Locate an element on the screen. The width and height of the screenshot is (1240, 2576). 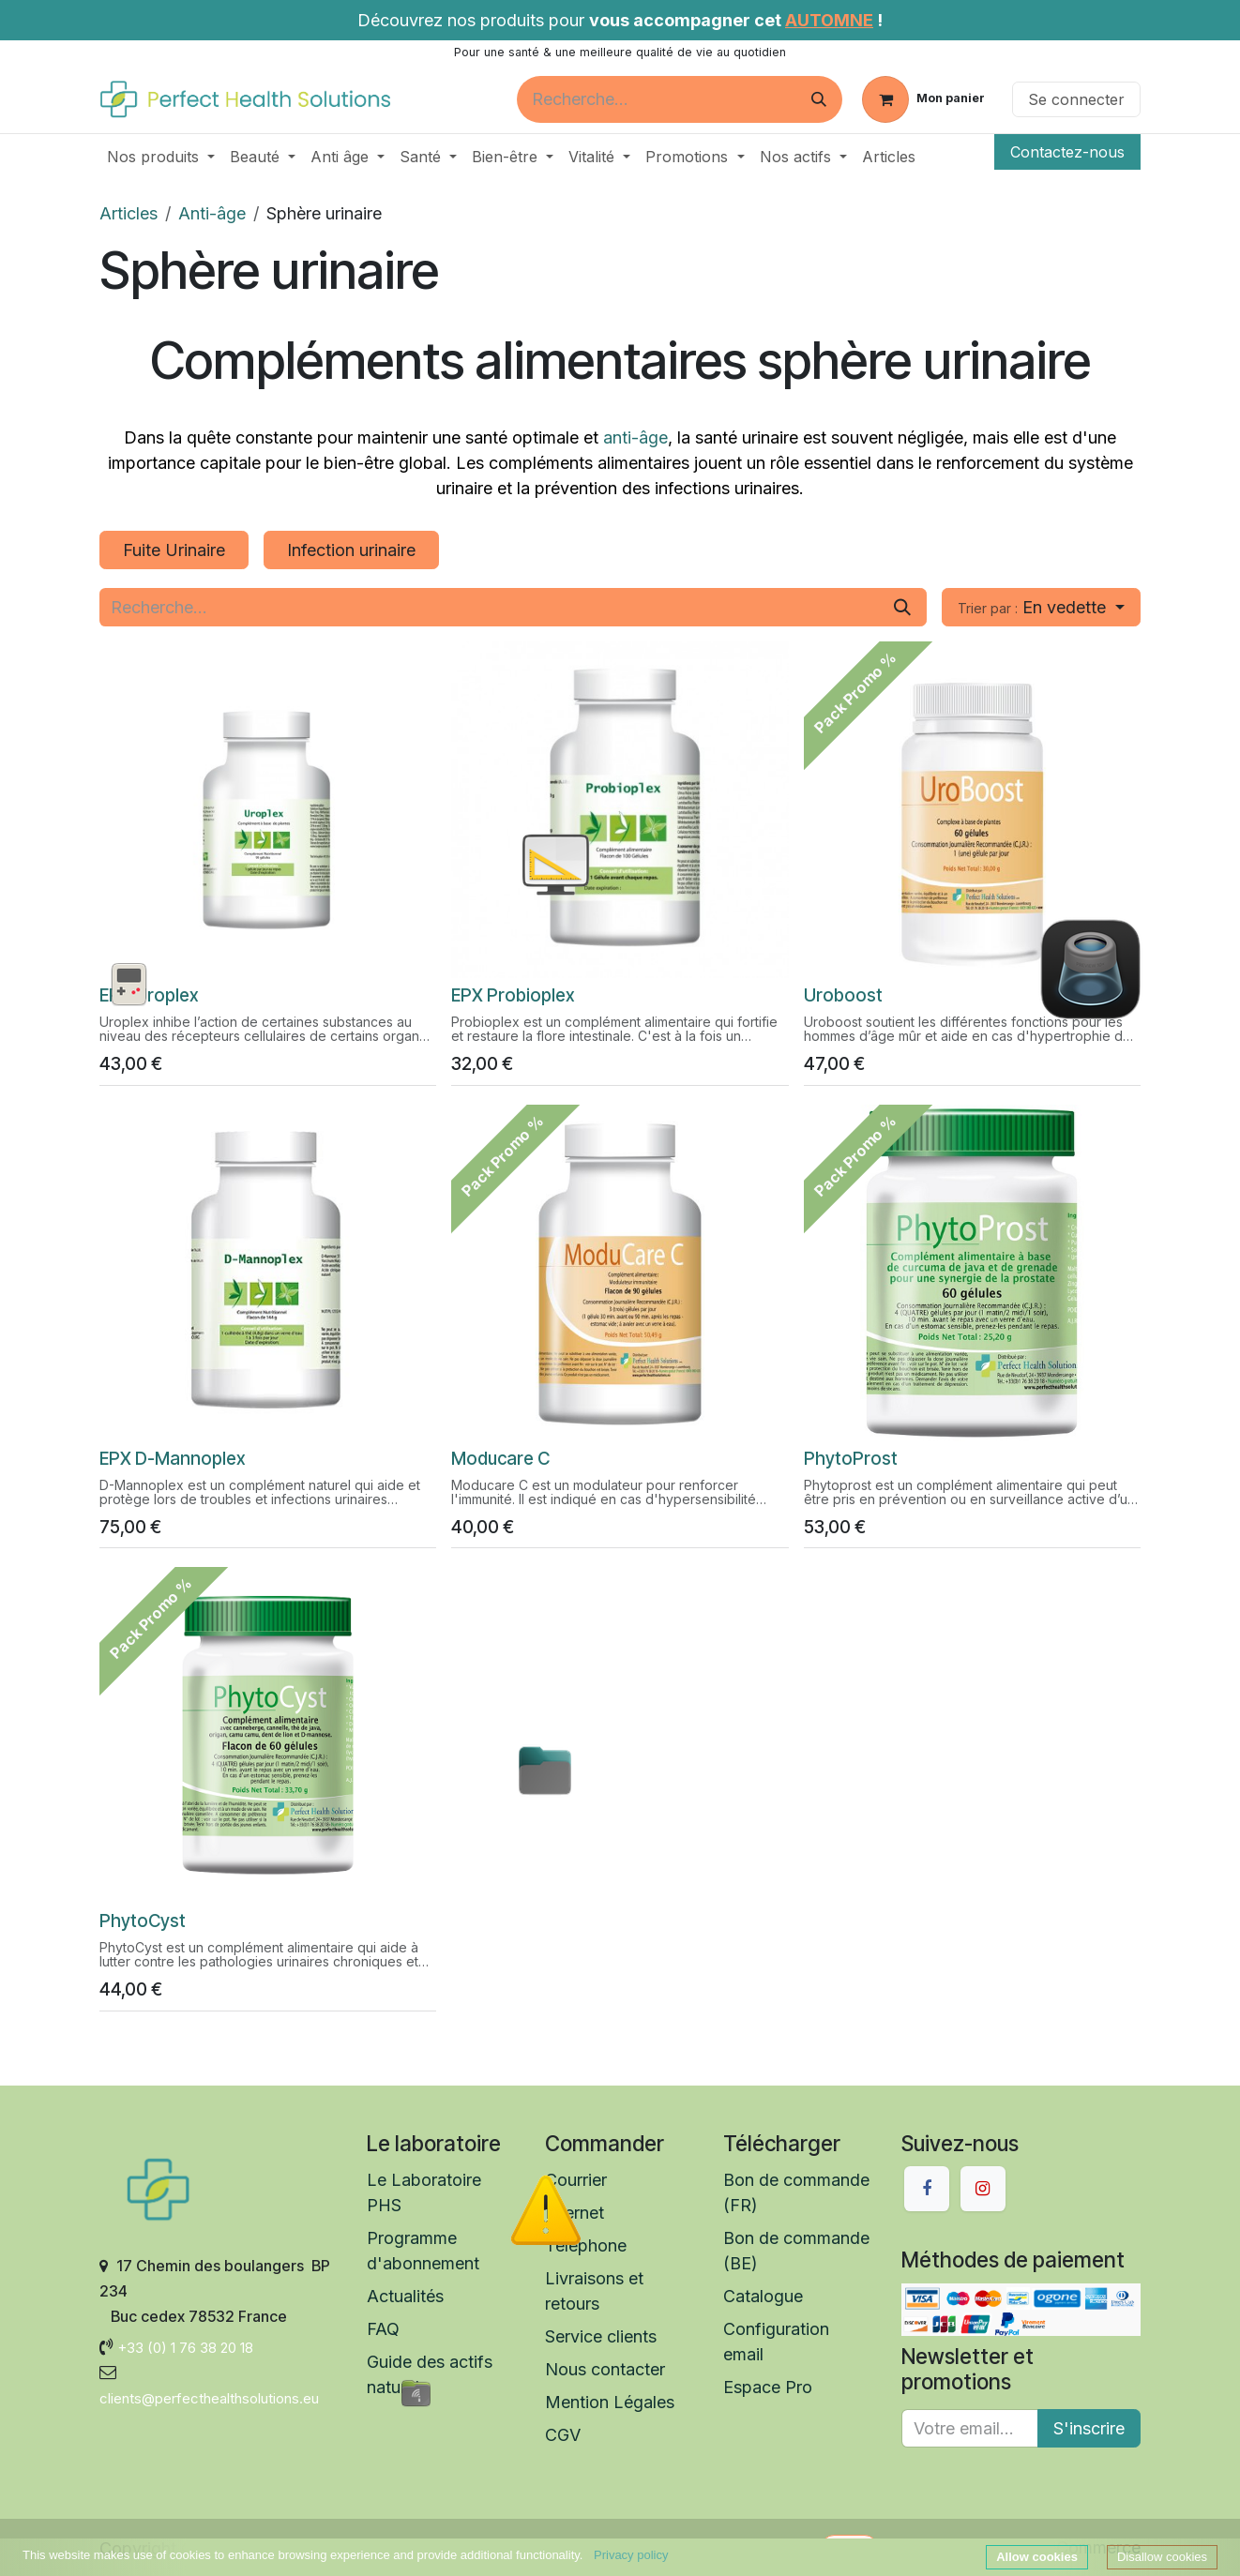
indicates a warning or alert status is located at coordinates (507, 2172).